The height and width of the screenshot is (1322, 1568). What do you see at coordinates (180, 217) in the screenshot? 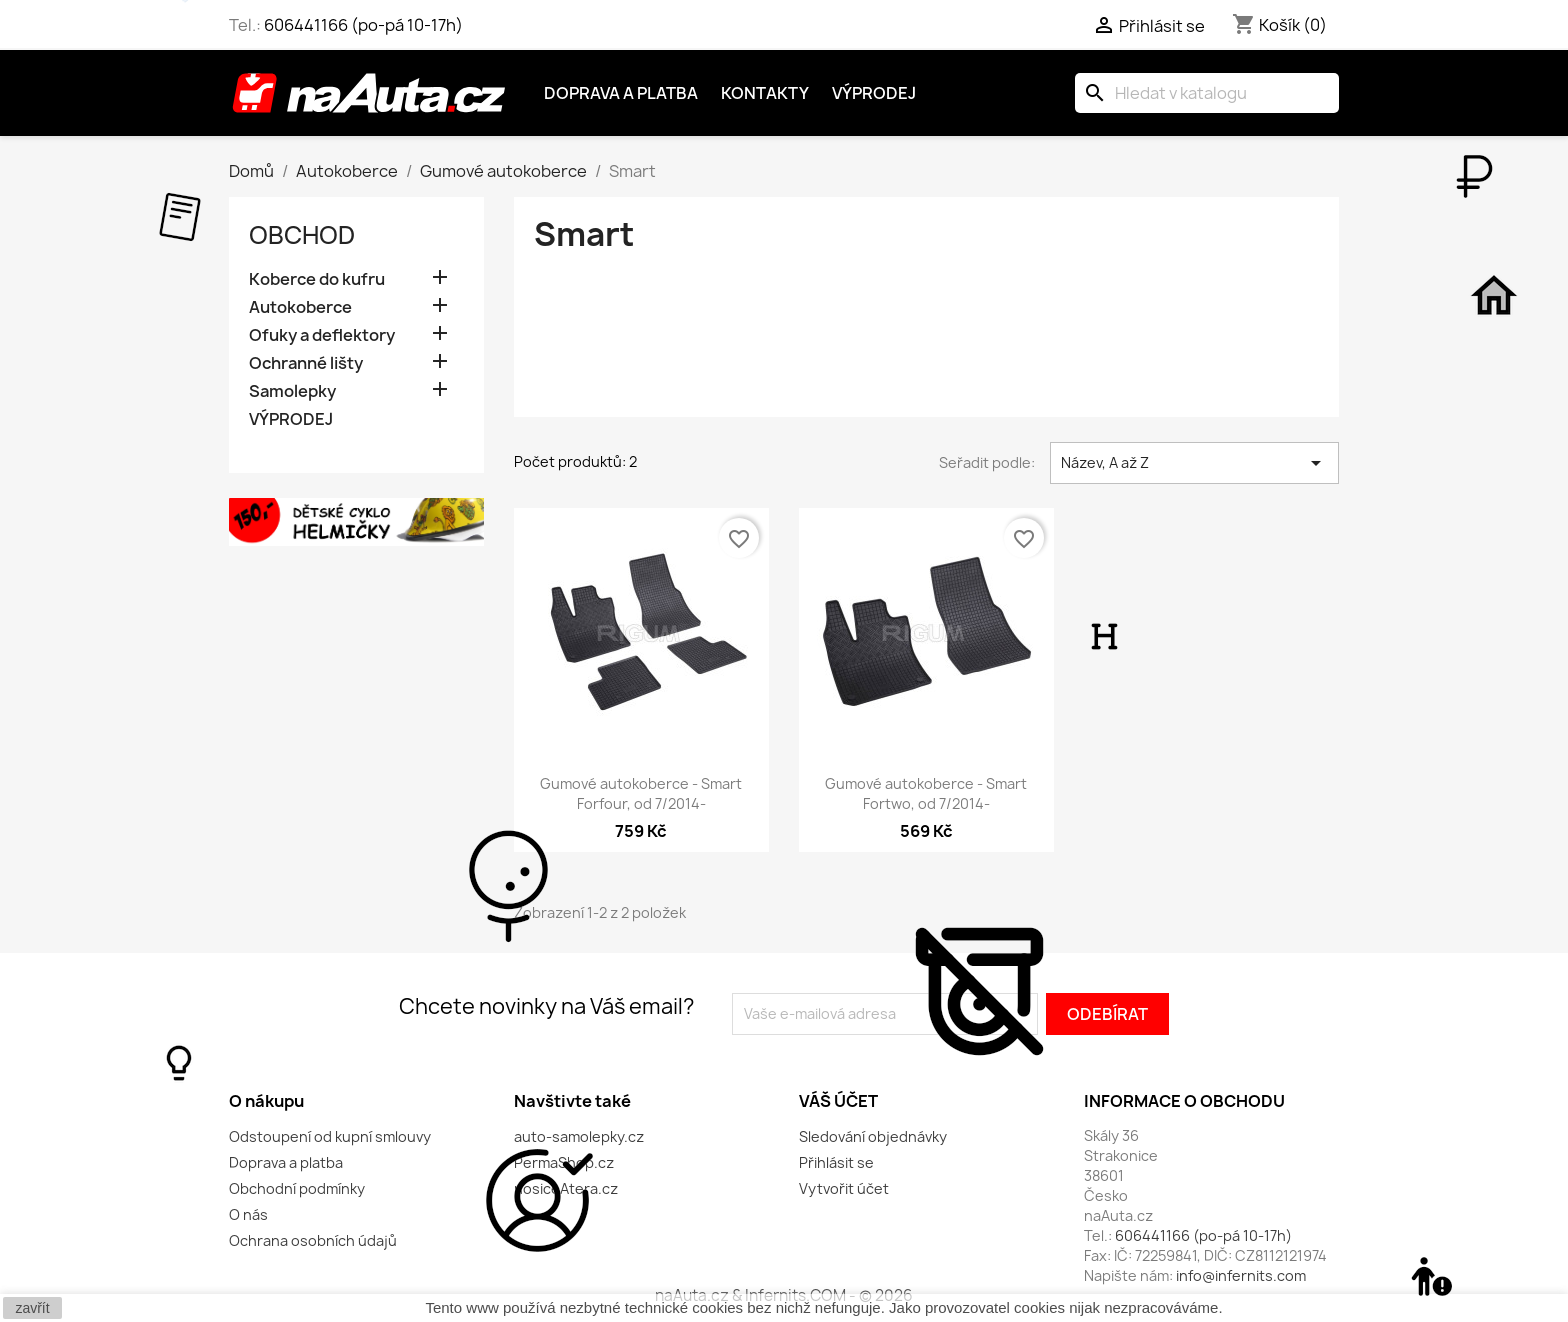
I see `view your resume or CV` at bounding box center [180, 217].